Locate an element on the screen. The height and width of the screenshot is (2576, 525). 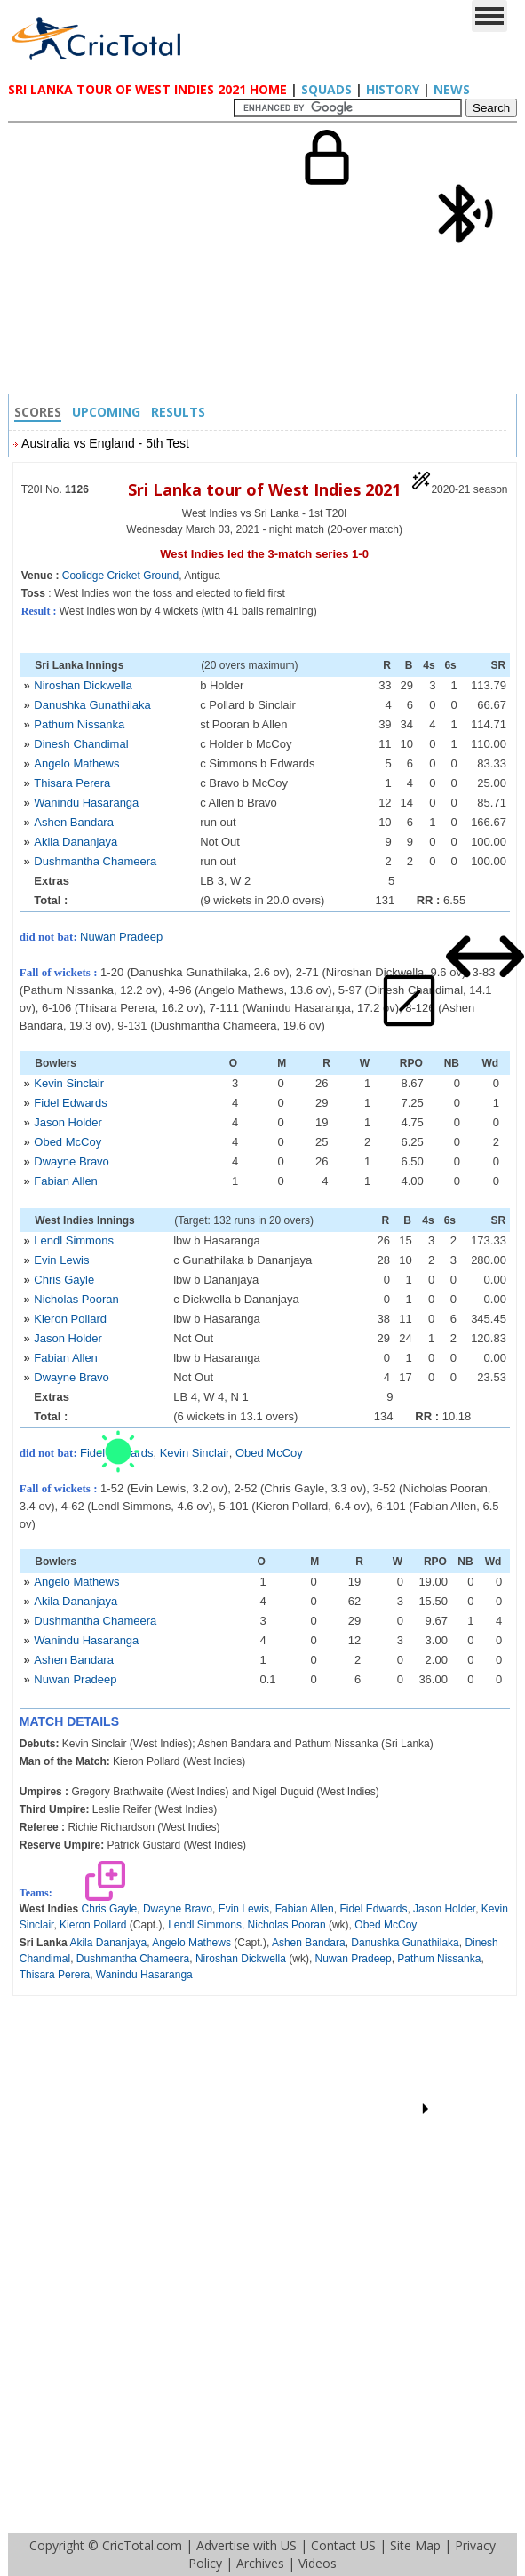
apply magic or auto-enhance effects is located at coordinates (421, 481).